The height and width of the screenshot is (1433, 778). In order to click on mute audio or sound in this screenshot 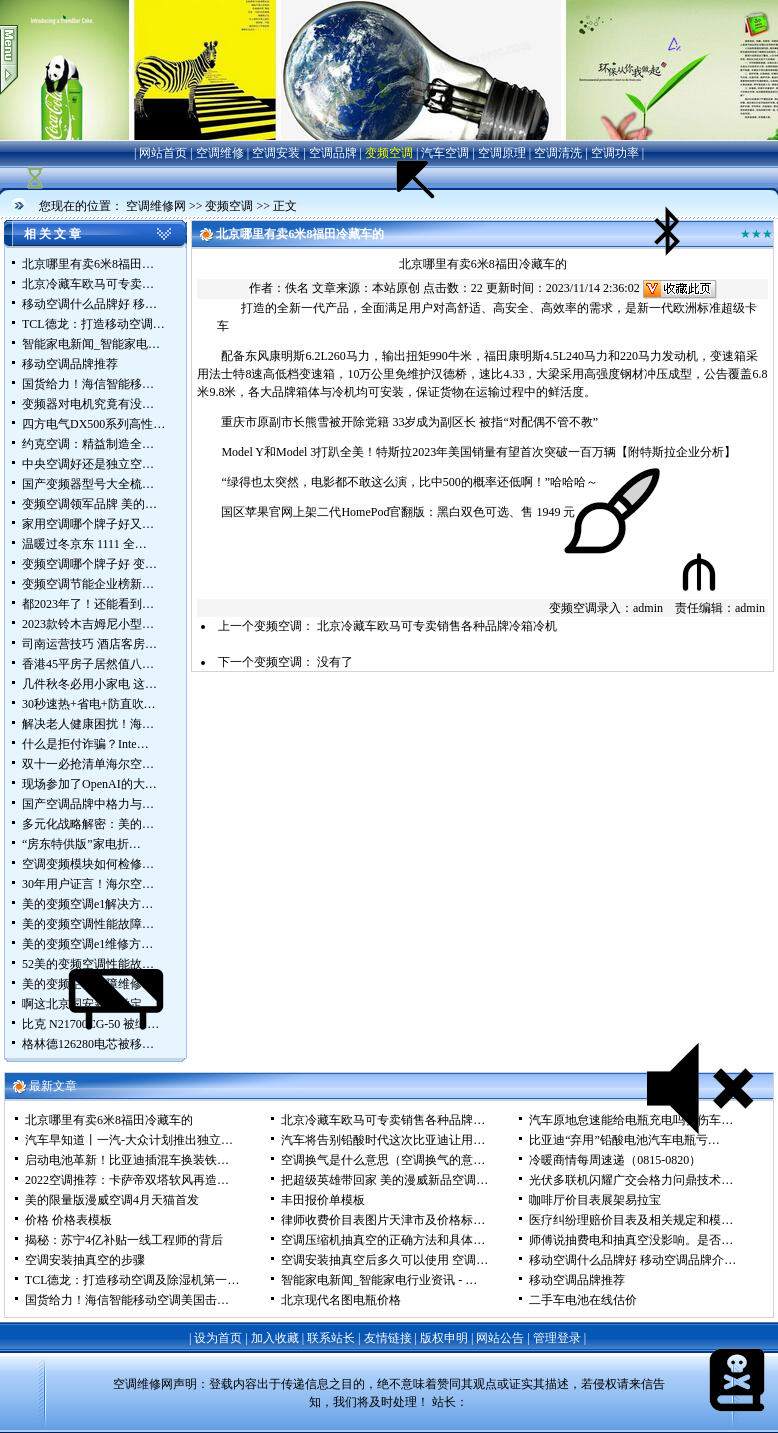, I will do `click(704, 1088)`.